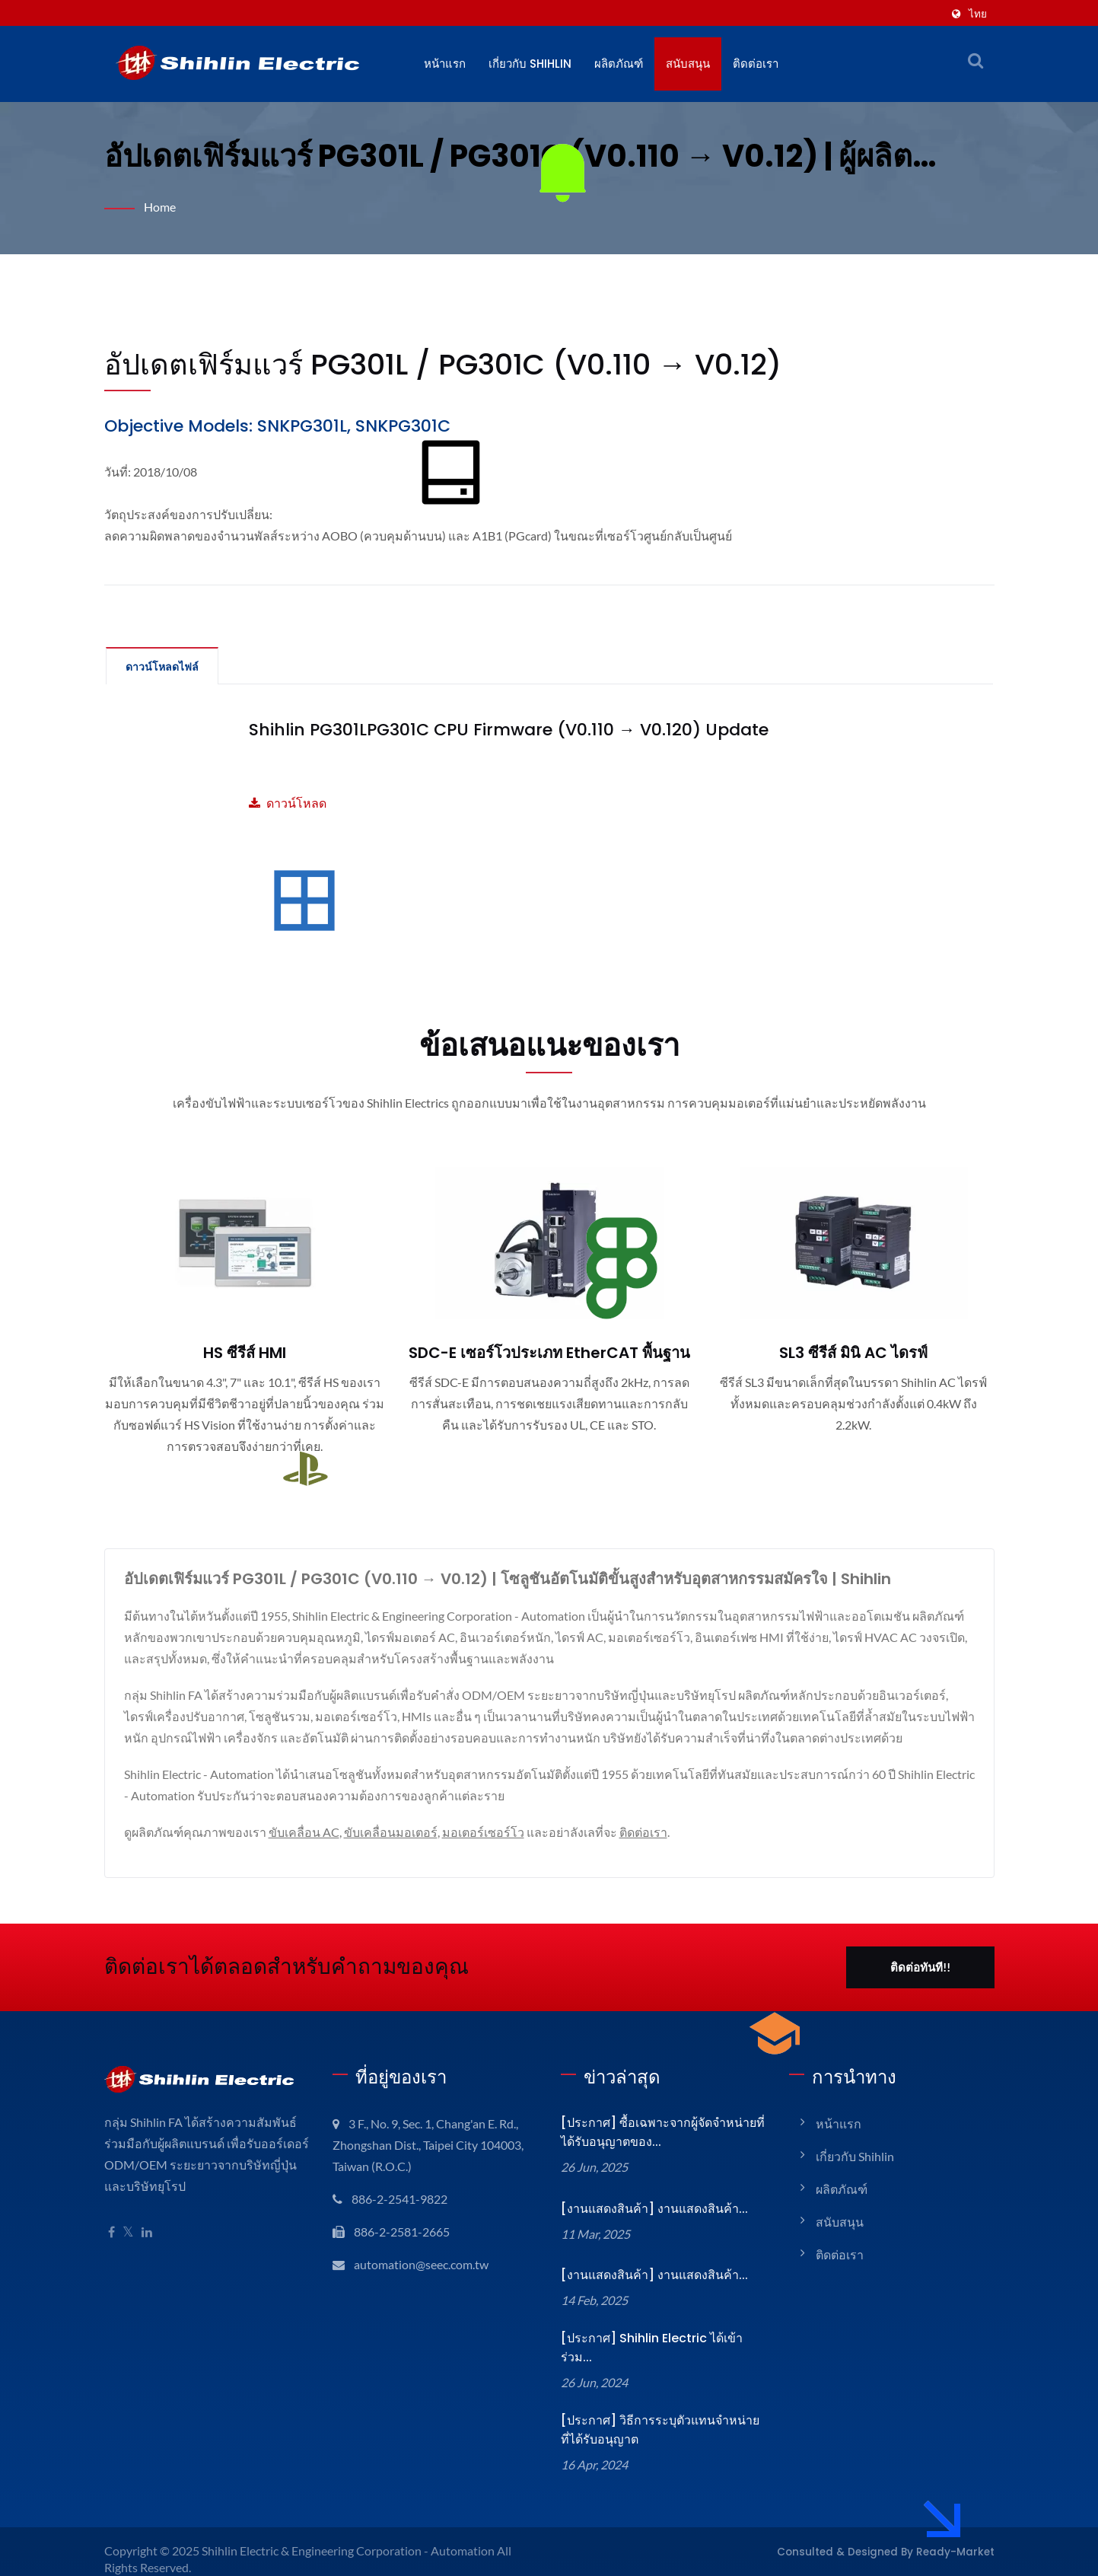 This screenshot has width=1098, height=2576. Describe the element at coordinates (622, 1268) in the screenshot. I see `open figma design app` at that location.